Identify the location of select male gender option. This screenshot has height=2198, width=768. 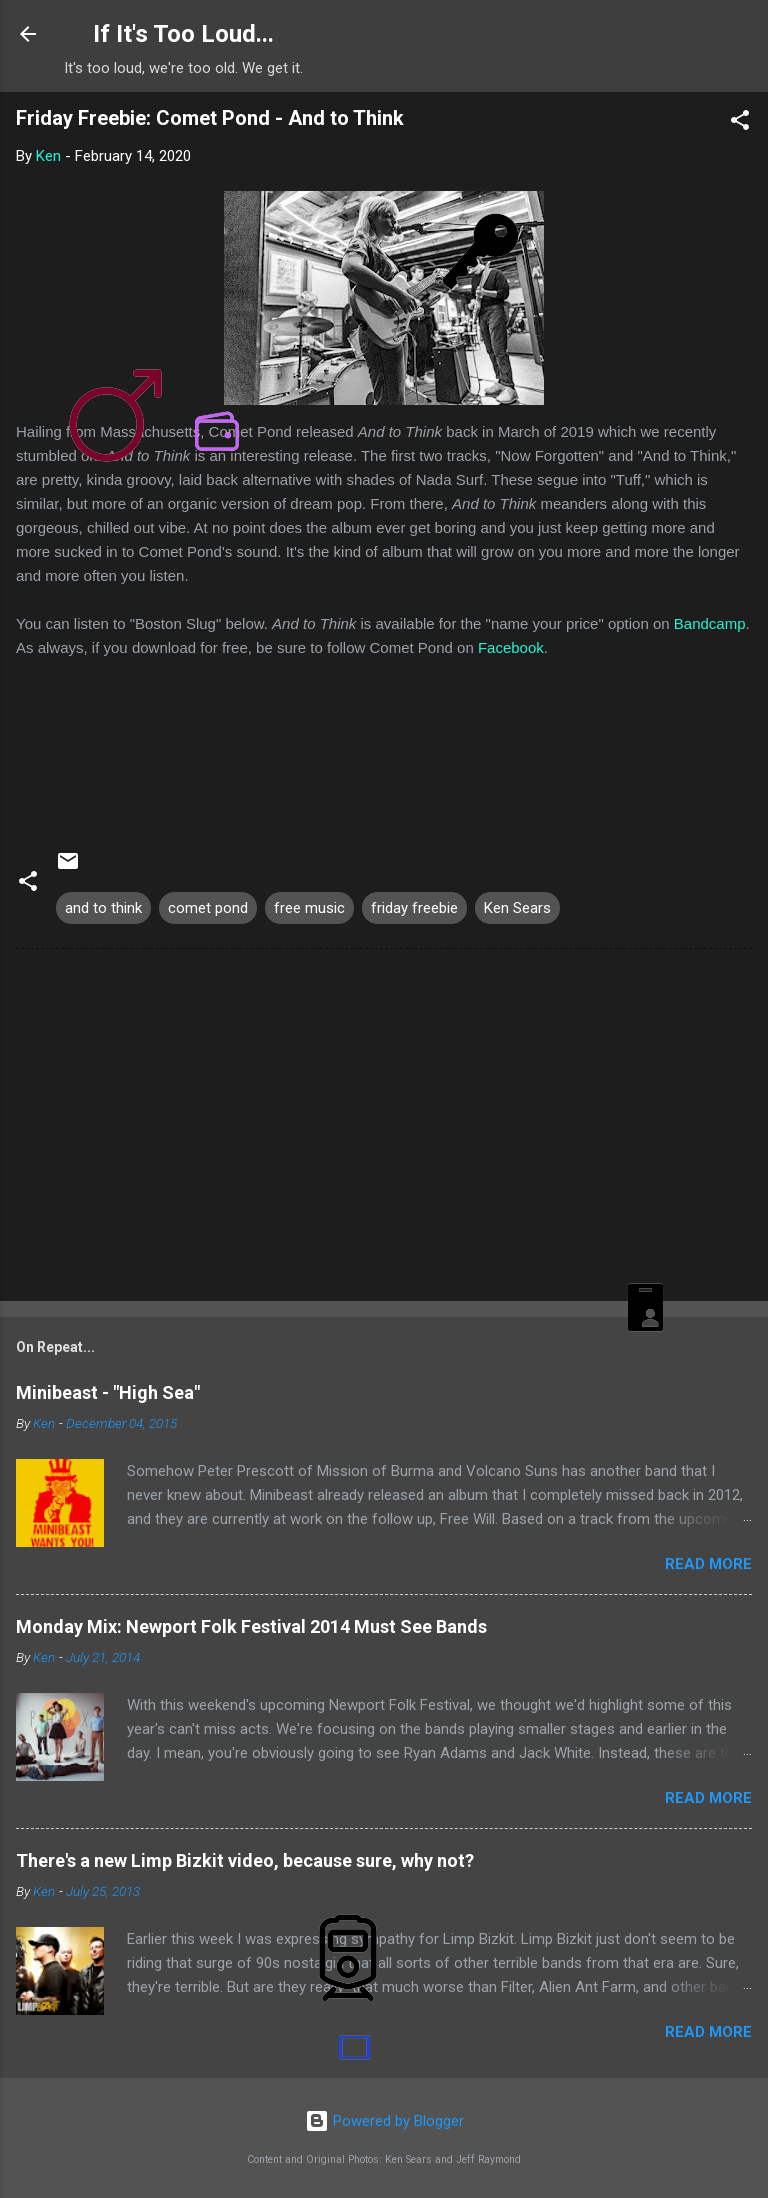
(115, 415).